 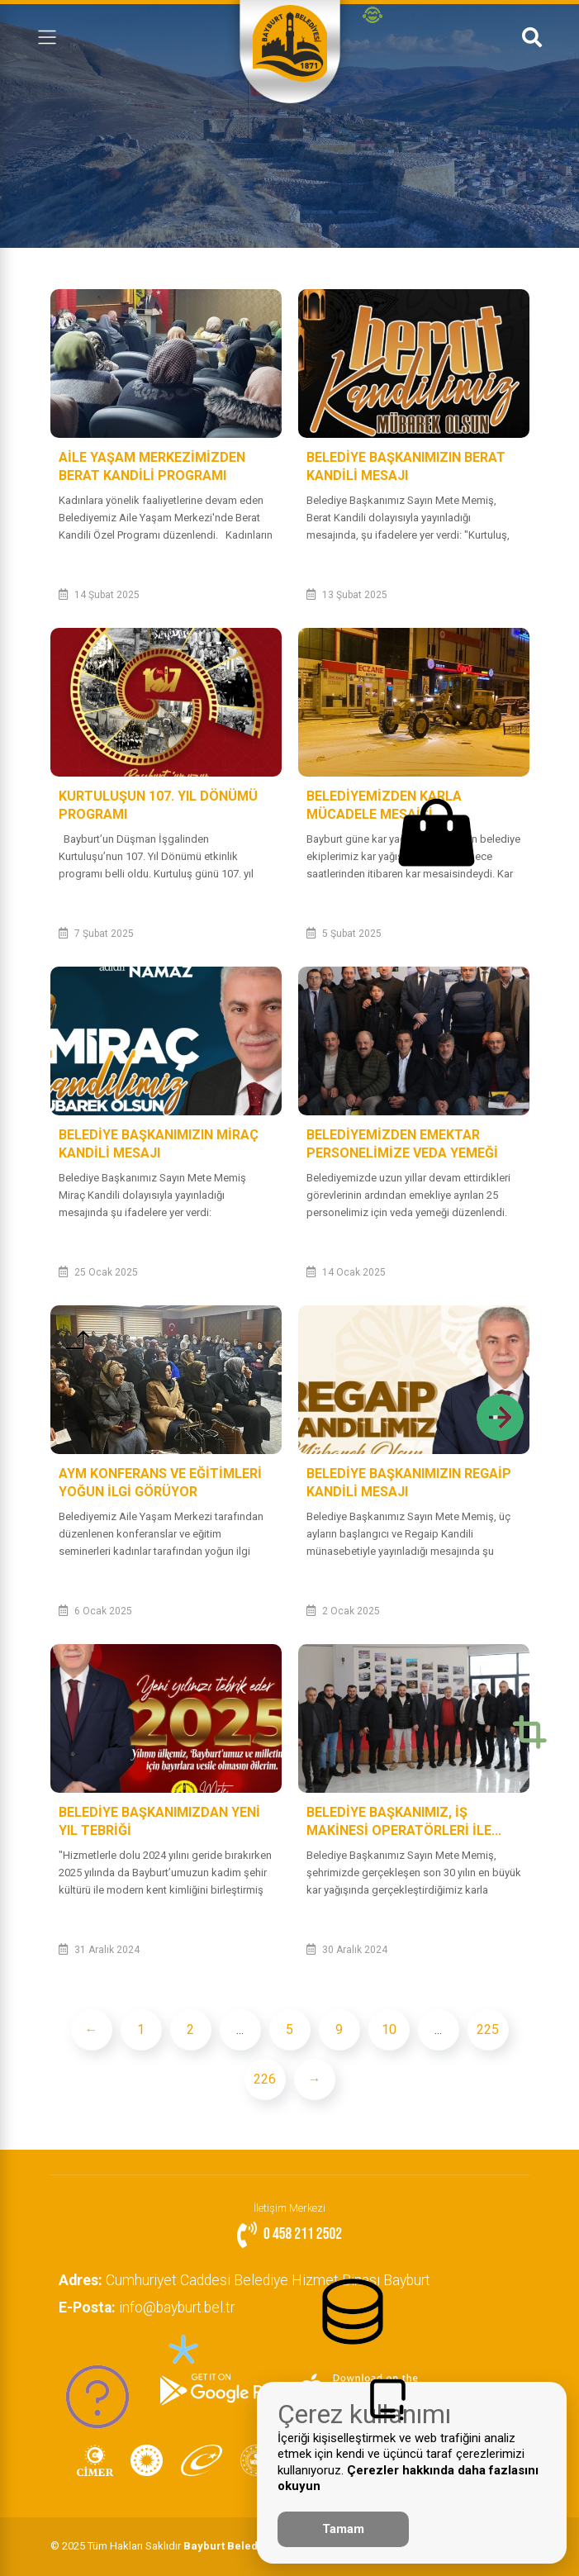 I want to click on access database or data storage, so click(x=353, y=2312).